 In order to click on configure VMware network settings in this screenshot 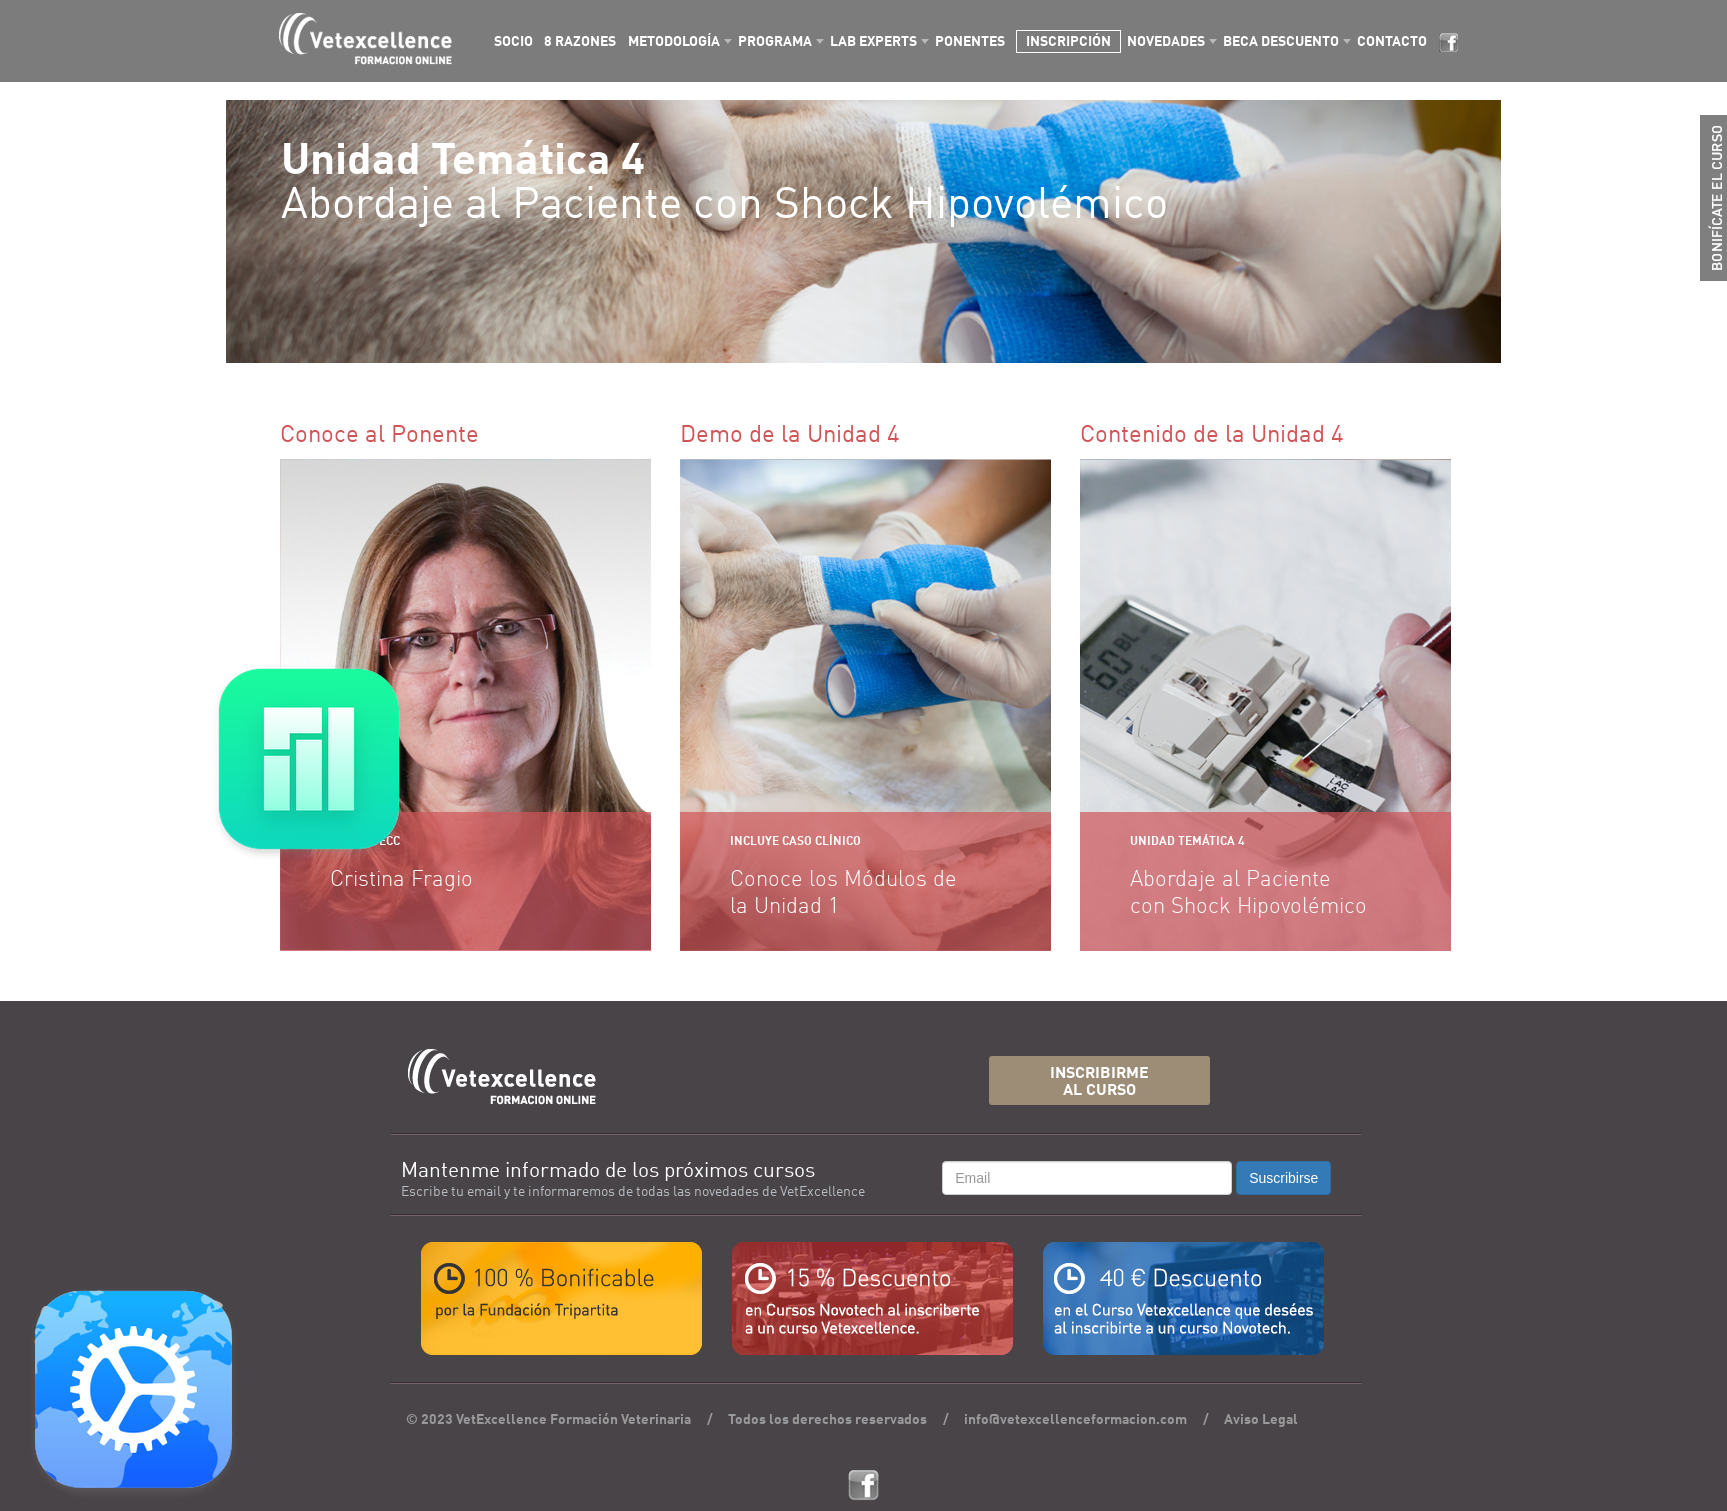, I will do `click(133, 1389)`.